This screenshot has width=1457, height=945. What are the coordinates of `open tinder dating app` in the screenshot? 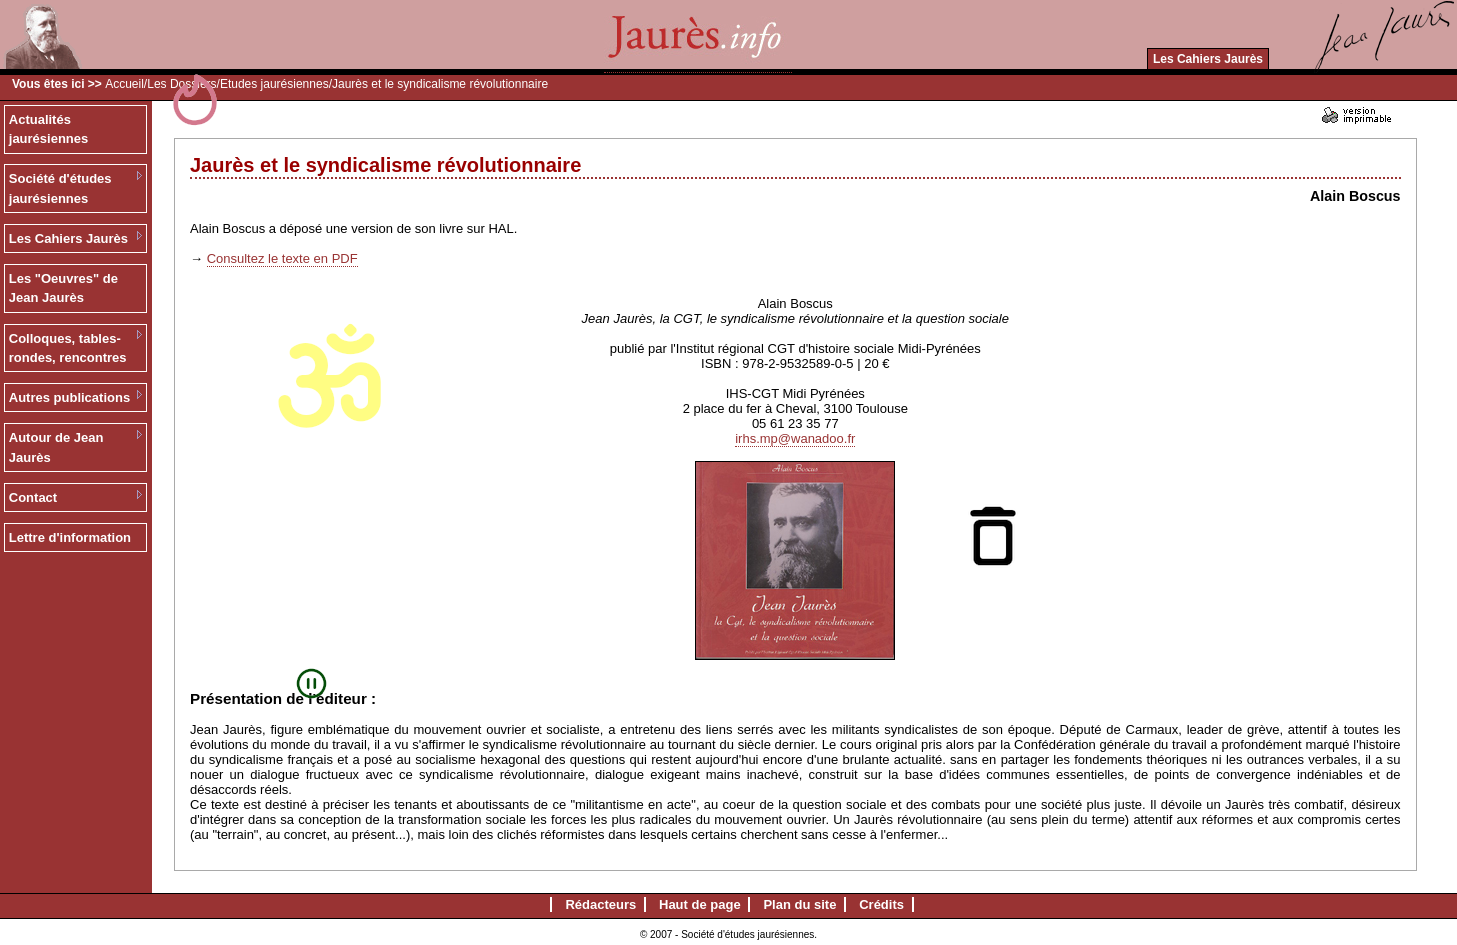 It's located at (195, 101).